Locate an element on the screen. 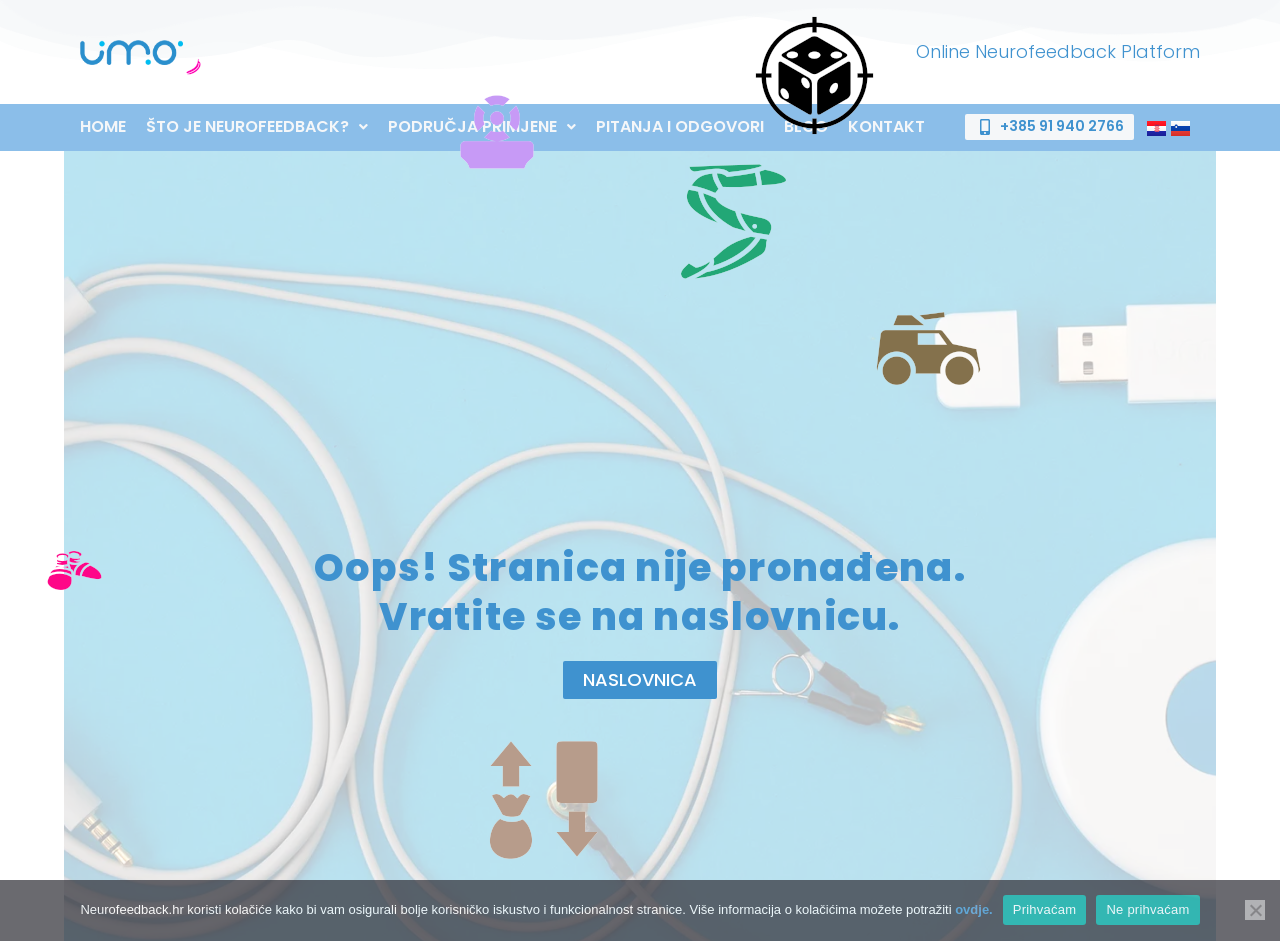  indicates banana or tropical fruit category is located at coordinates (193, 66).